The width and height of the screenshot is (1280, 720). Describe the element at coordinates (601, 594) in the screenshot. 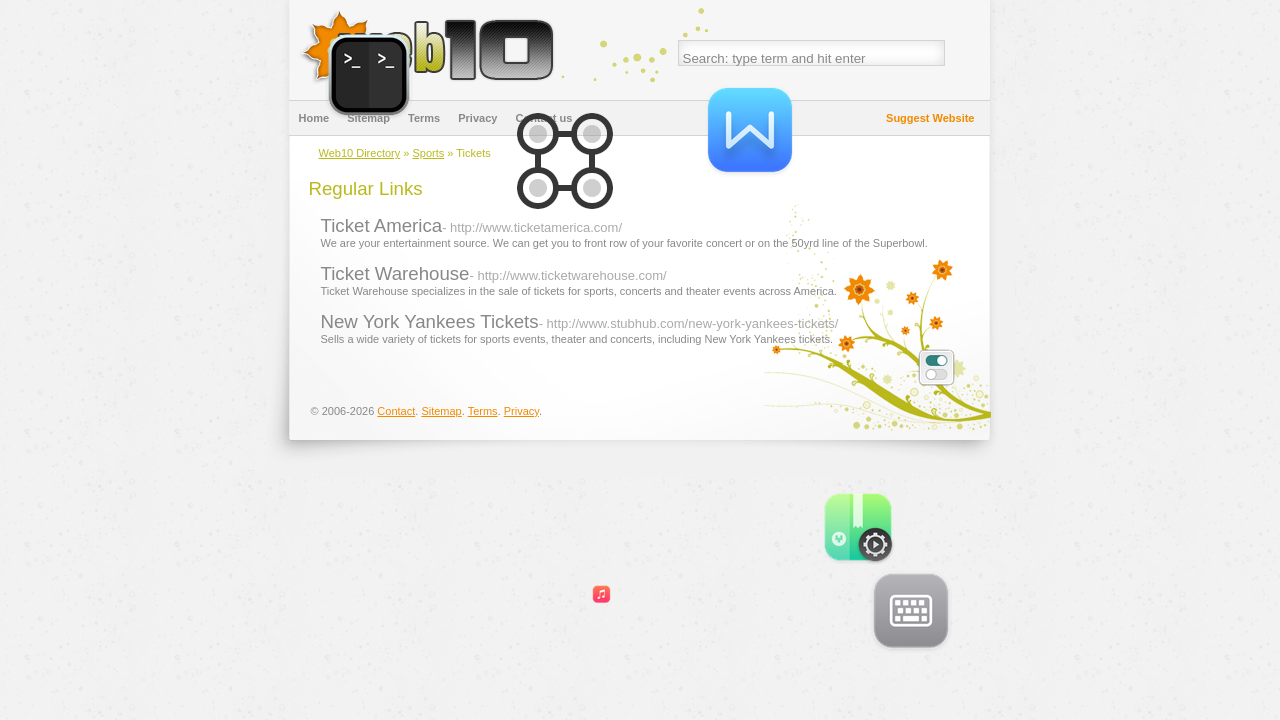

I see `open multimedia or music app settings` at that location.